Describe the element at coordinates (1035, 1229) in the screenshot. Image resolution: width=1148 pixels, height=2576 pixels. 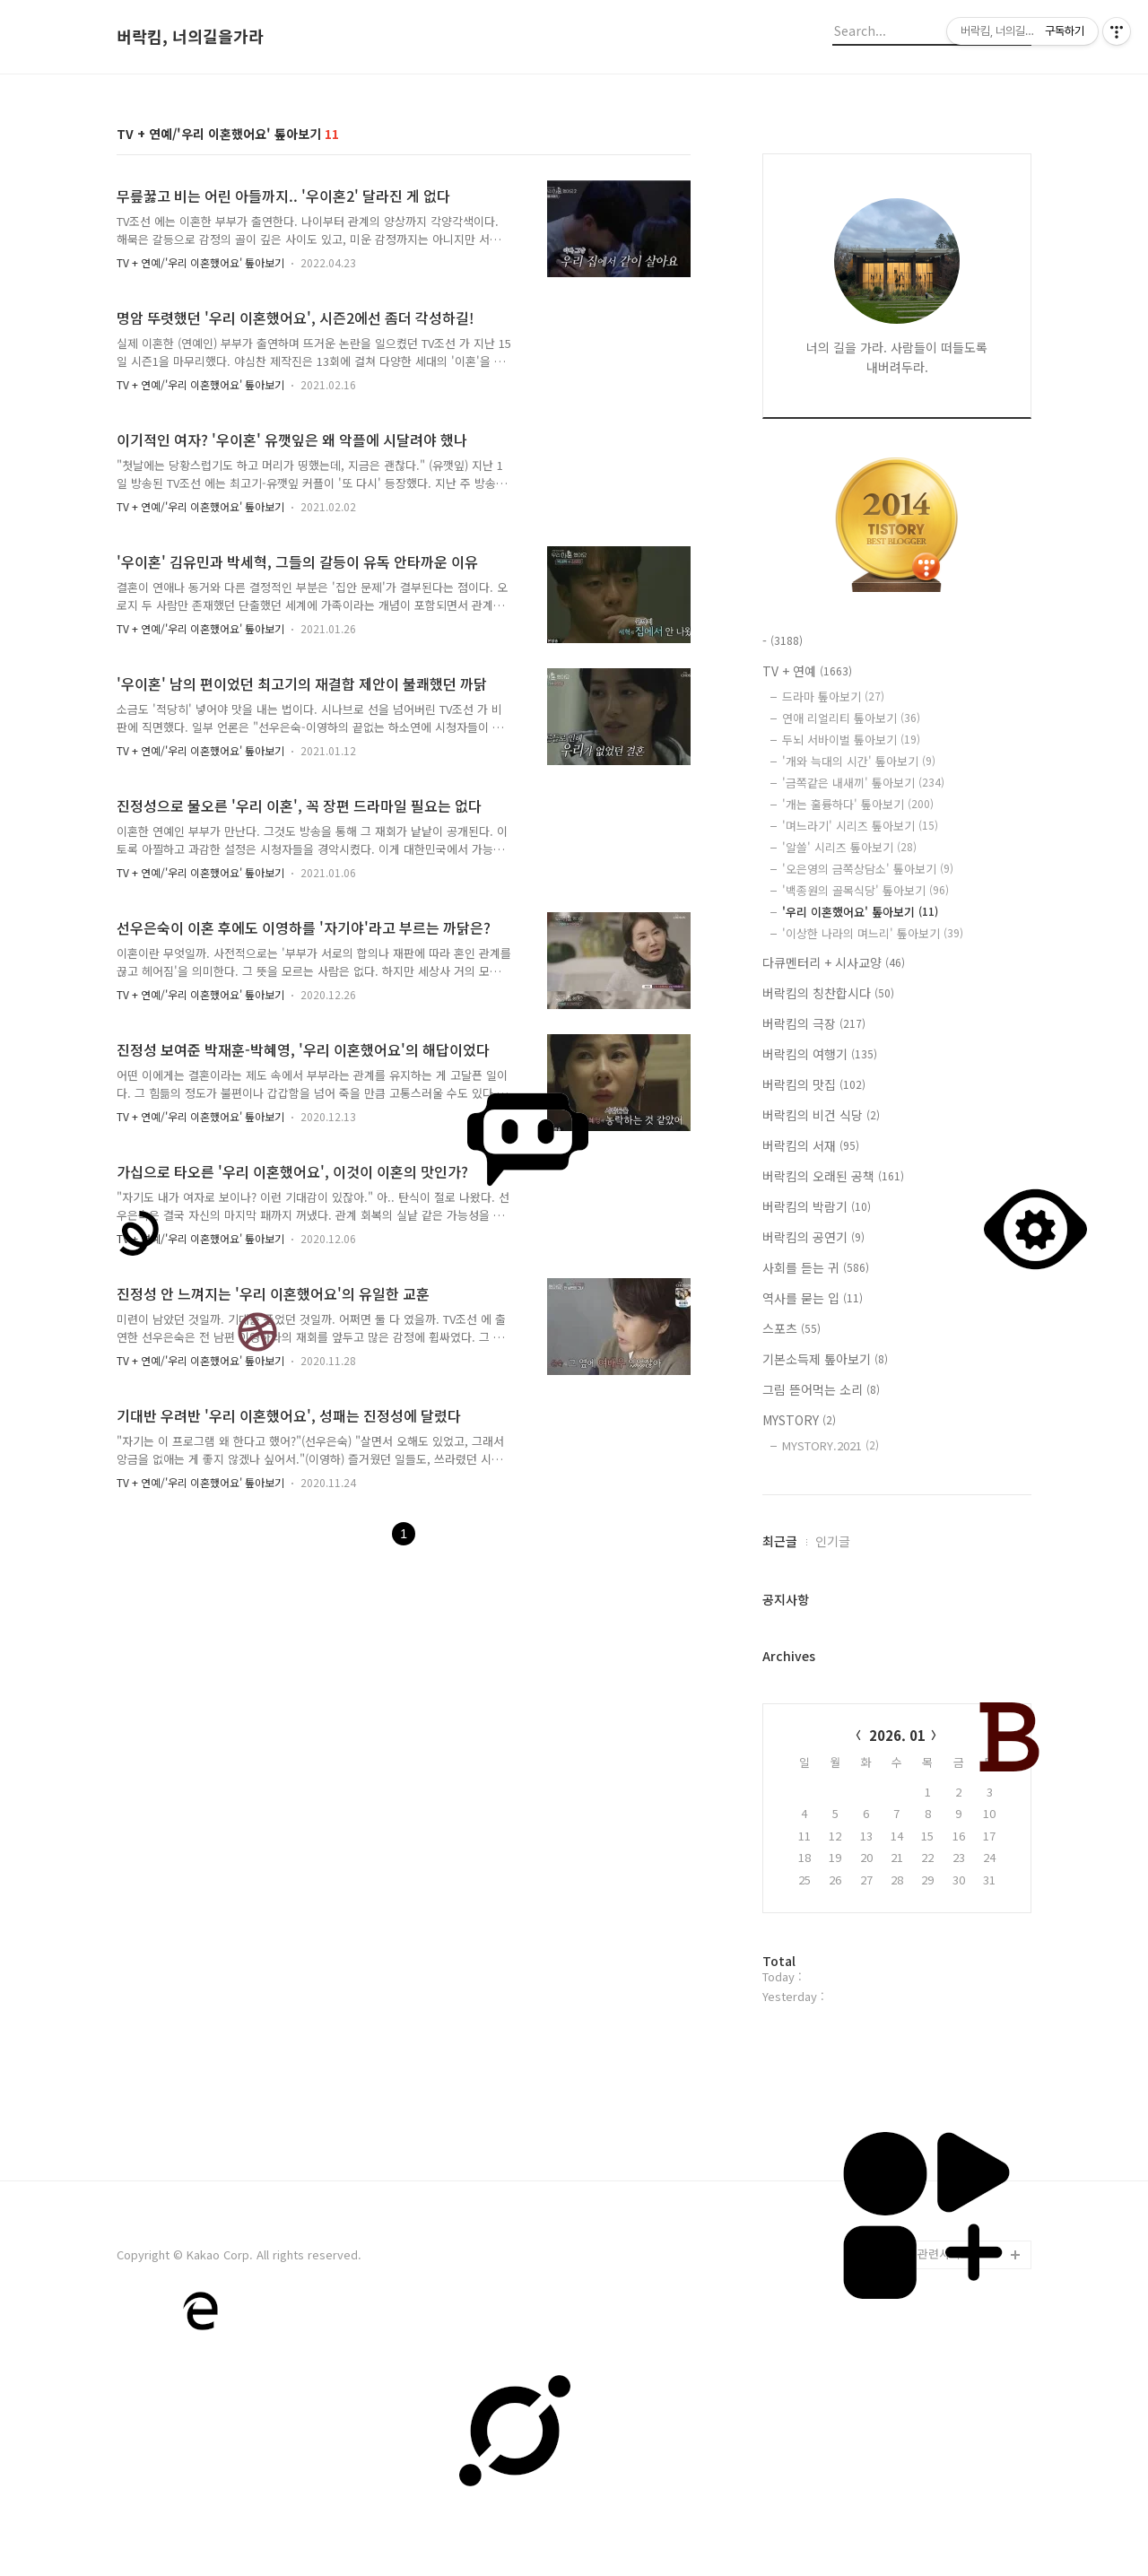
I see `phabricator code review and project management platform logo` at that location.